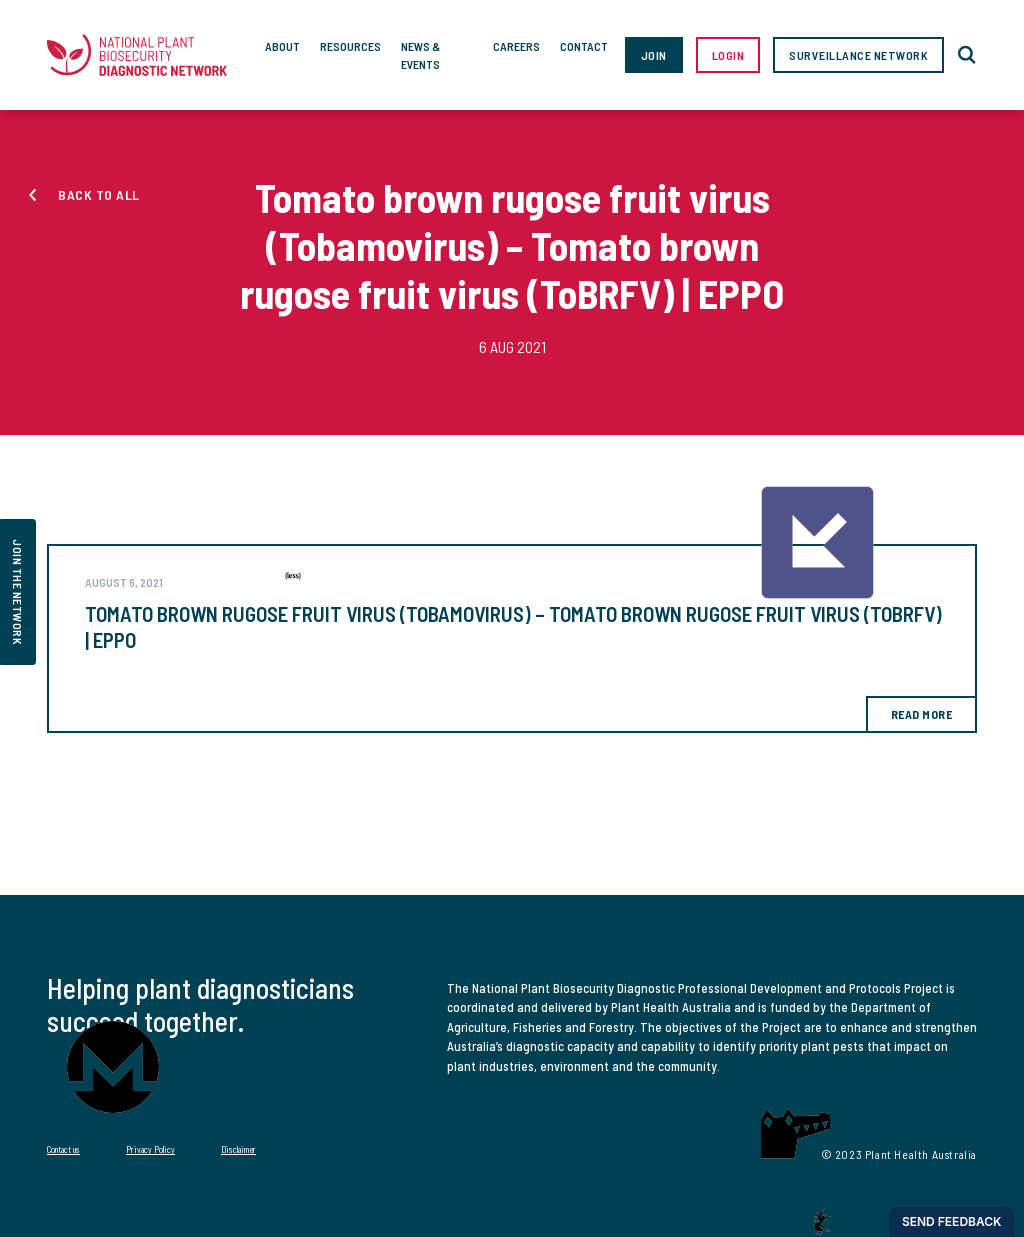  I want to click on CD Projekt company logo, so click(822, 1221).